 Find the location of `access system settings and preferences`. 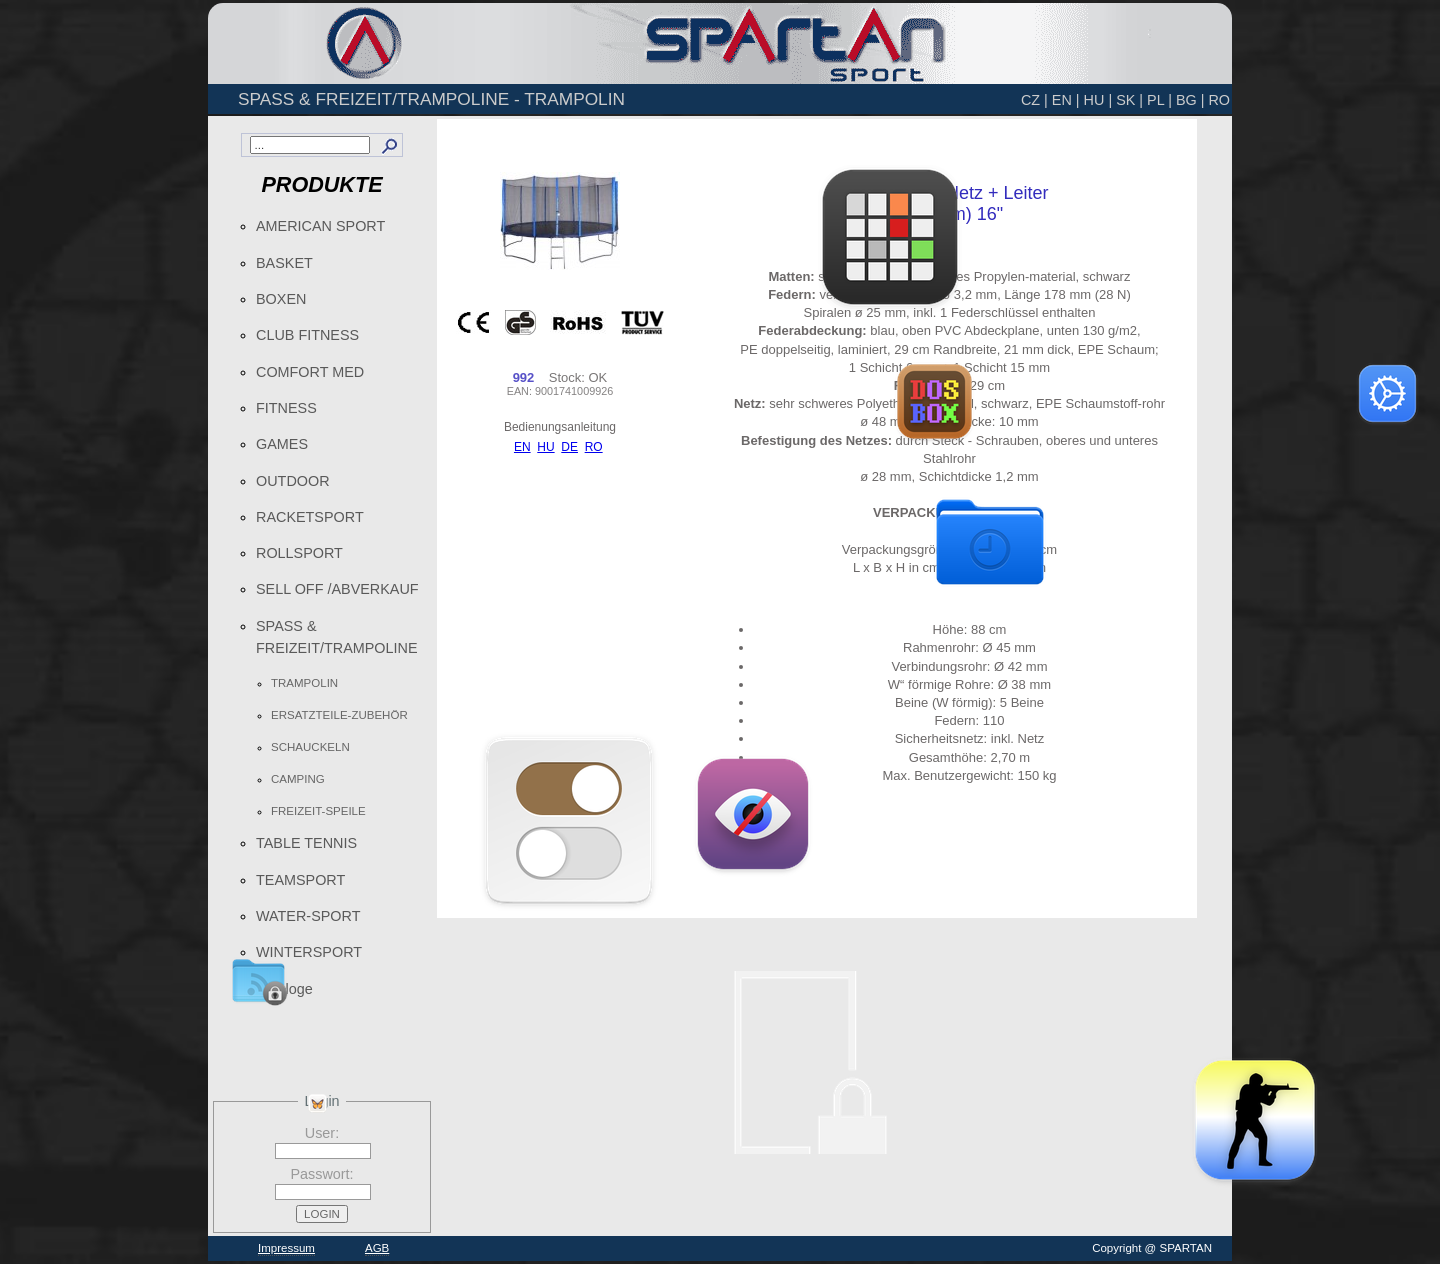

access system settings and preferences is located at coordinates (1387, 393).